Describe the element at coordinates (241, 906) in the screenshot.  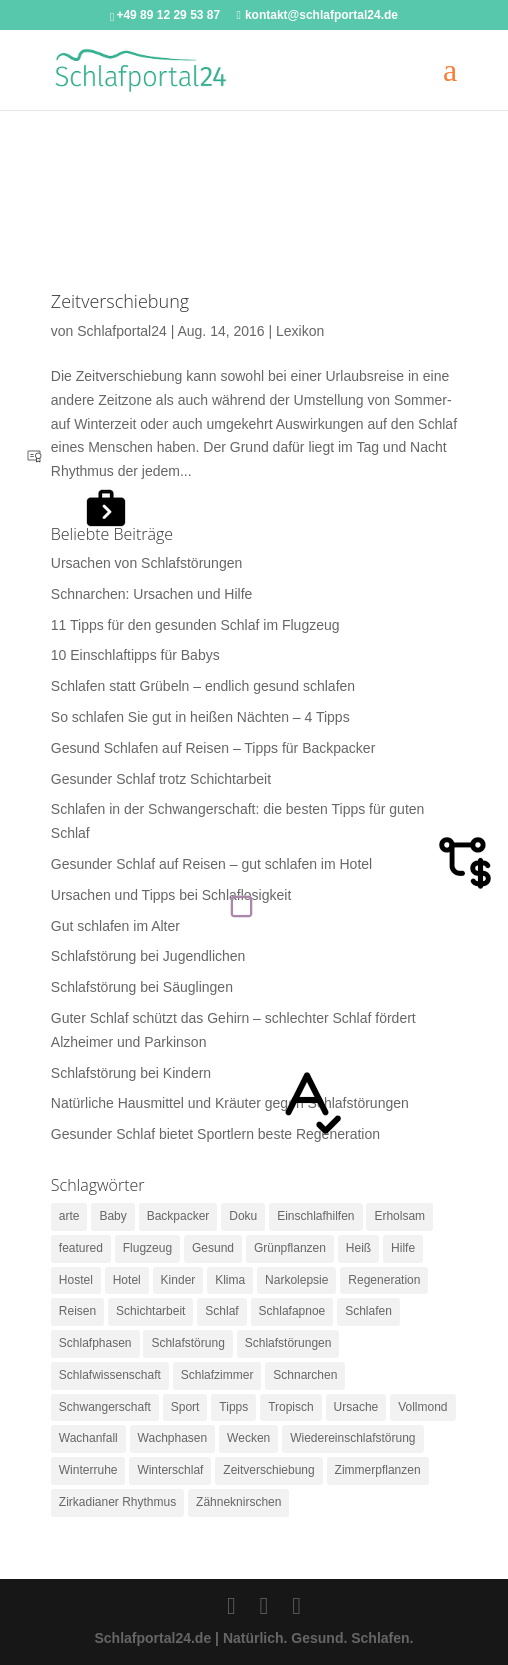
I see `crop image to 1:1 square ratio` at that location.